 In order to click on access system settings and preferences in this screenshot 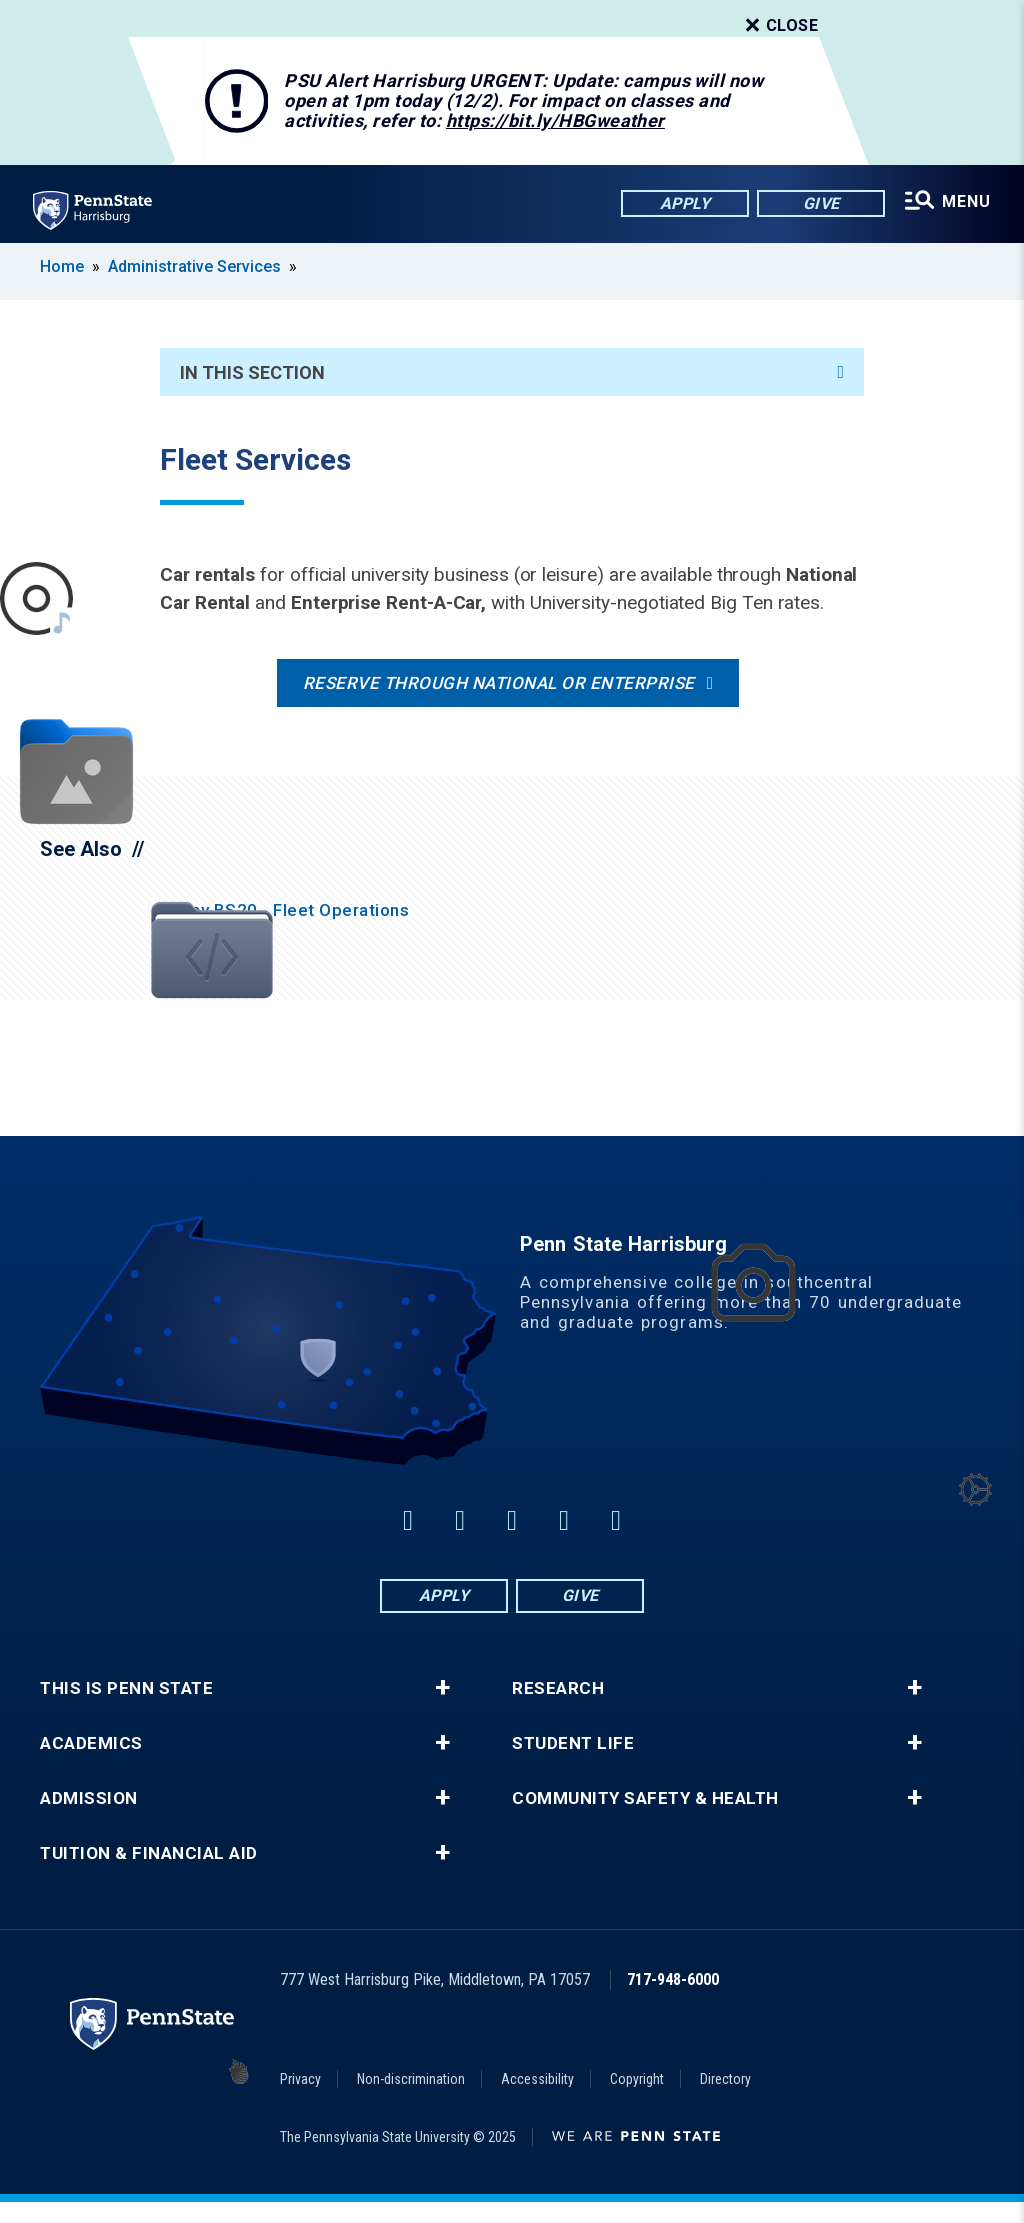, I will do `click(975, 1489)`.